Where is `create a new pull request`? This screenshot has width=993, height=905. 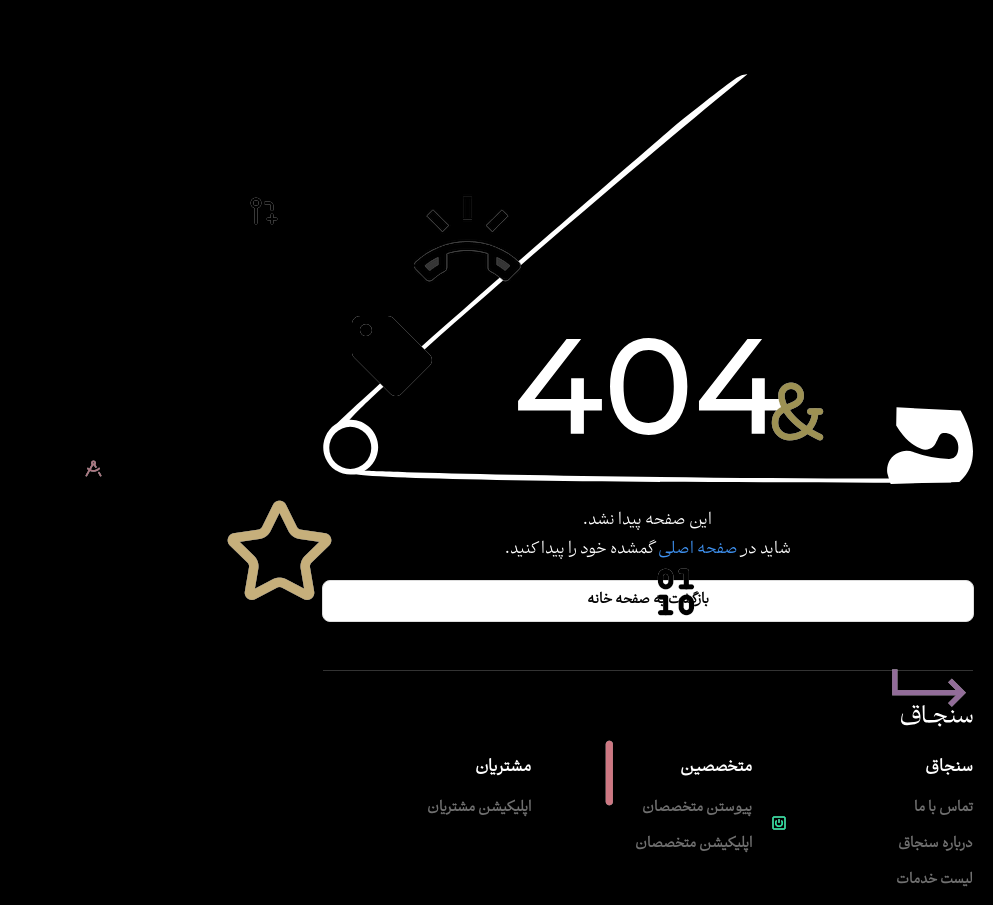
create a new pull request is located at coordinates (264, 211).